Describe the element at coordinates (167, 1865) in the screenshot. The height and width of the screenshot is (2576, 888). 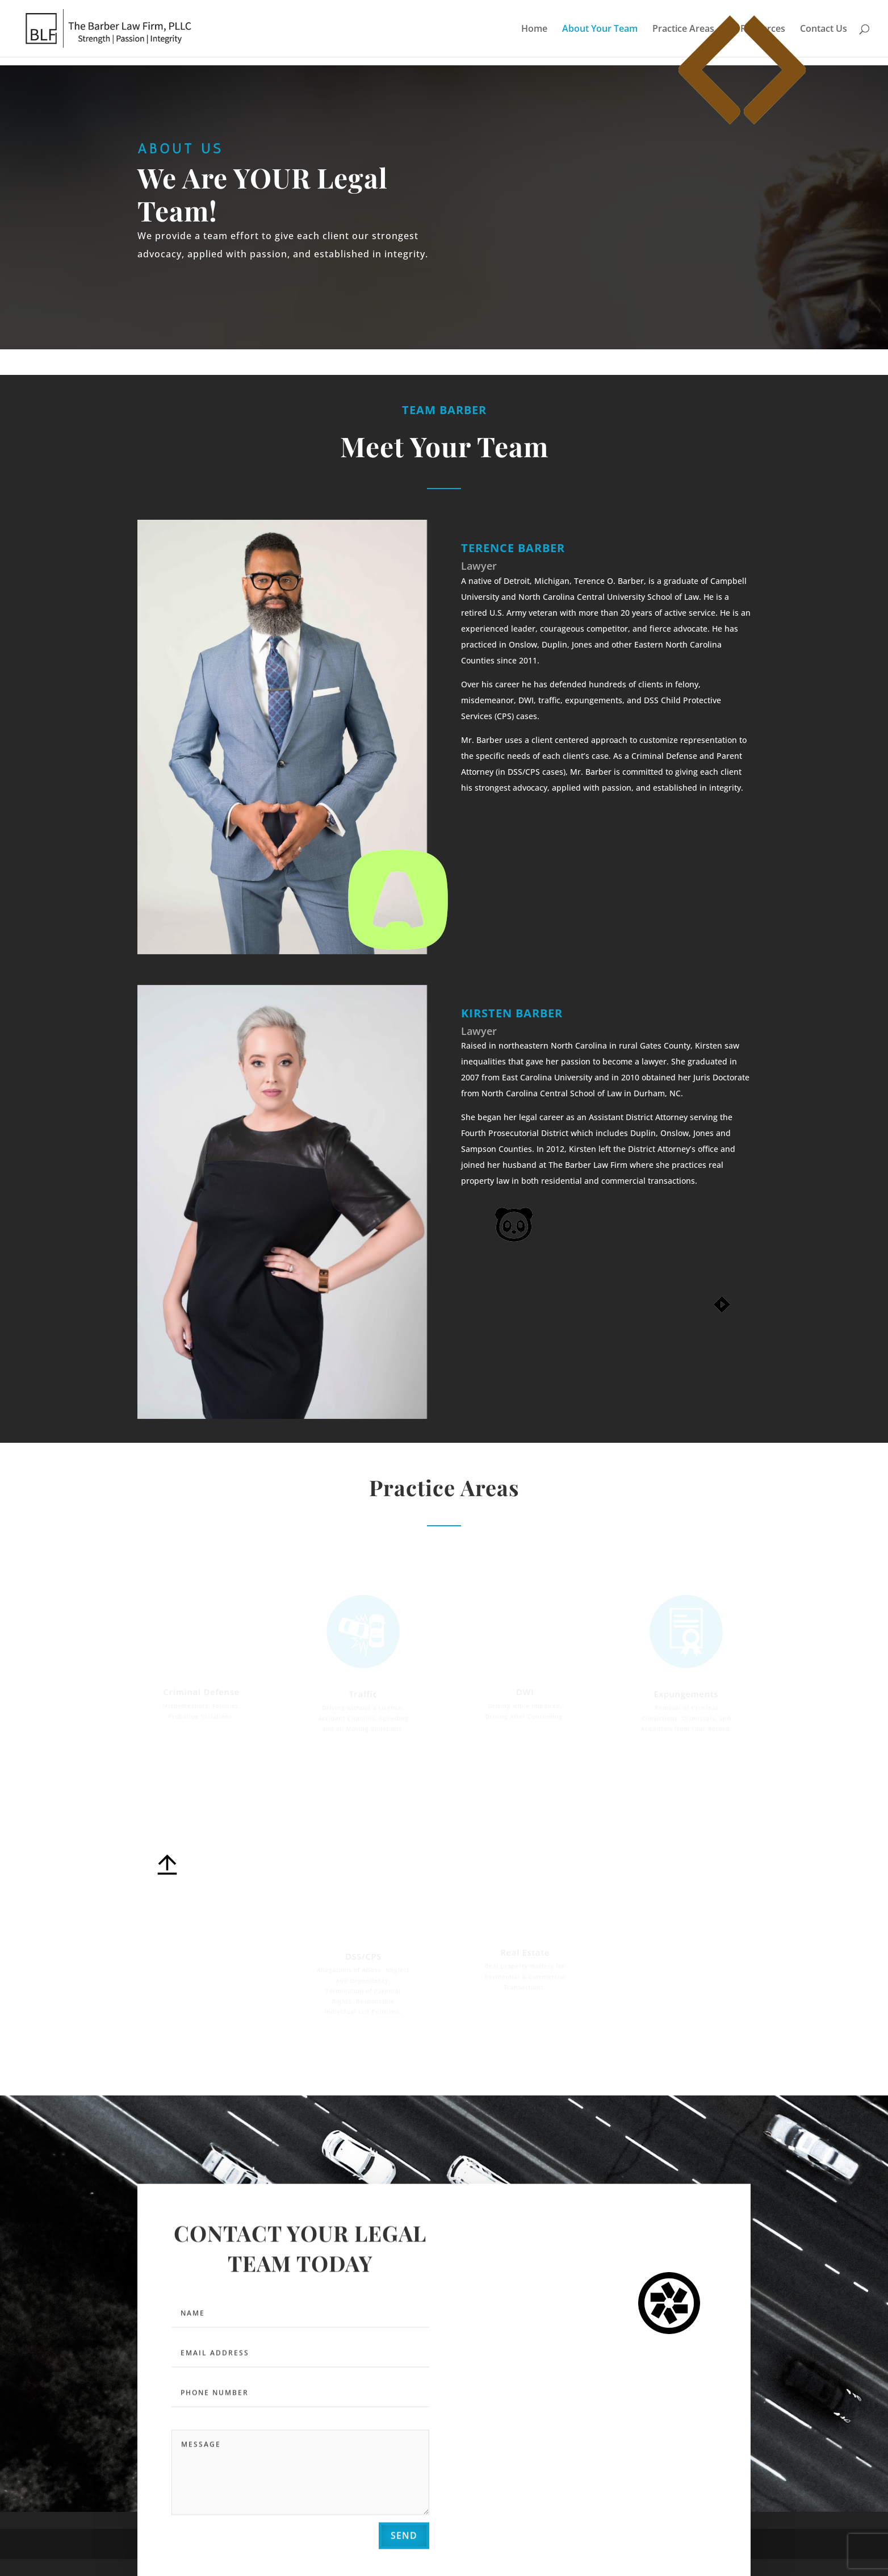
I see `upload a file or document` at that location.